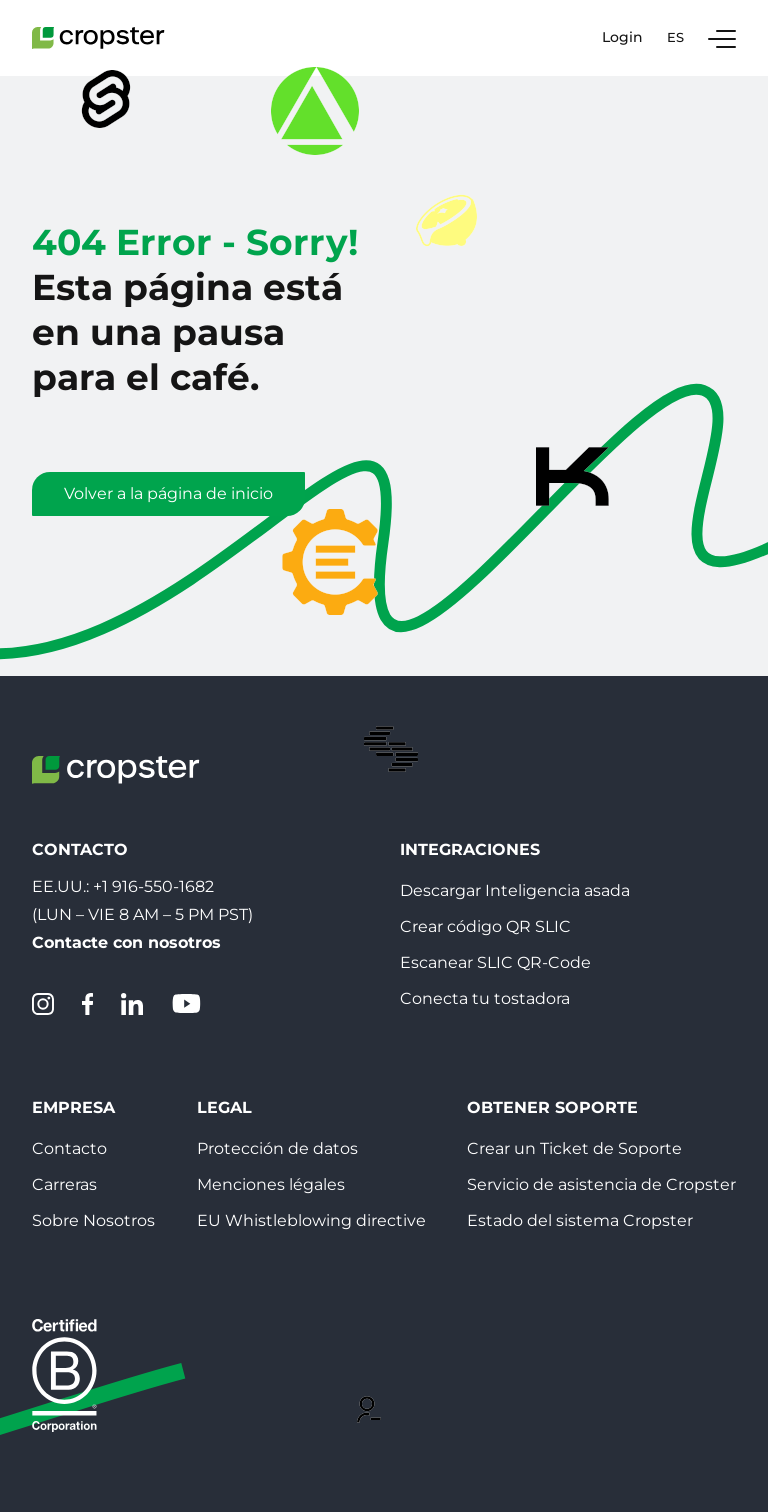 The height and width of the screenshot is (1512, 768). I want to click on remove a user or contact, so click(367, 1410).